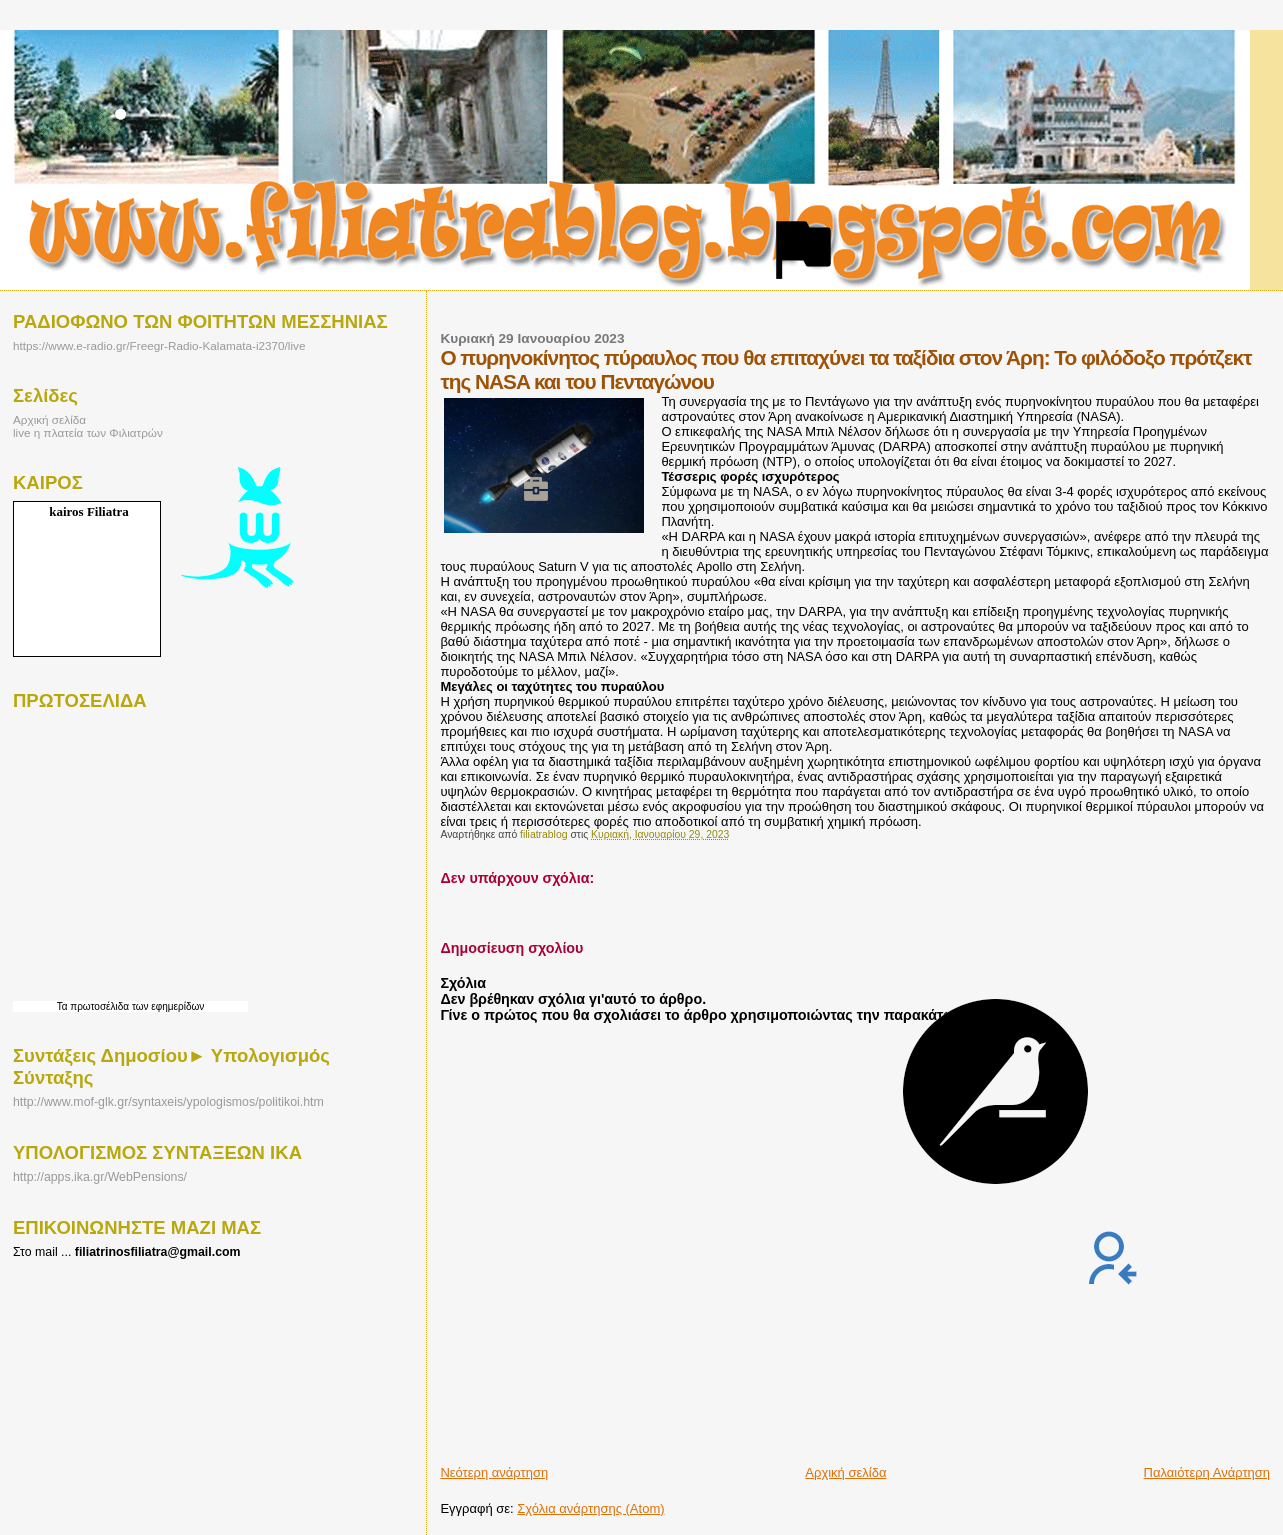  Describe the element at coordinates (536, 490) in the screenshot. I see `access work or business documents` at that location.